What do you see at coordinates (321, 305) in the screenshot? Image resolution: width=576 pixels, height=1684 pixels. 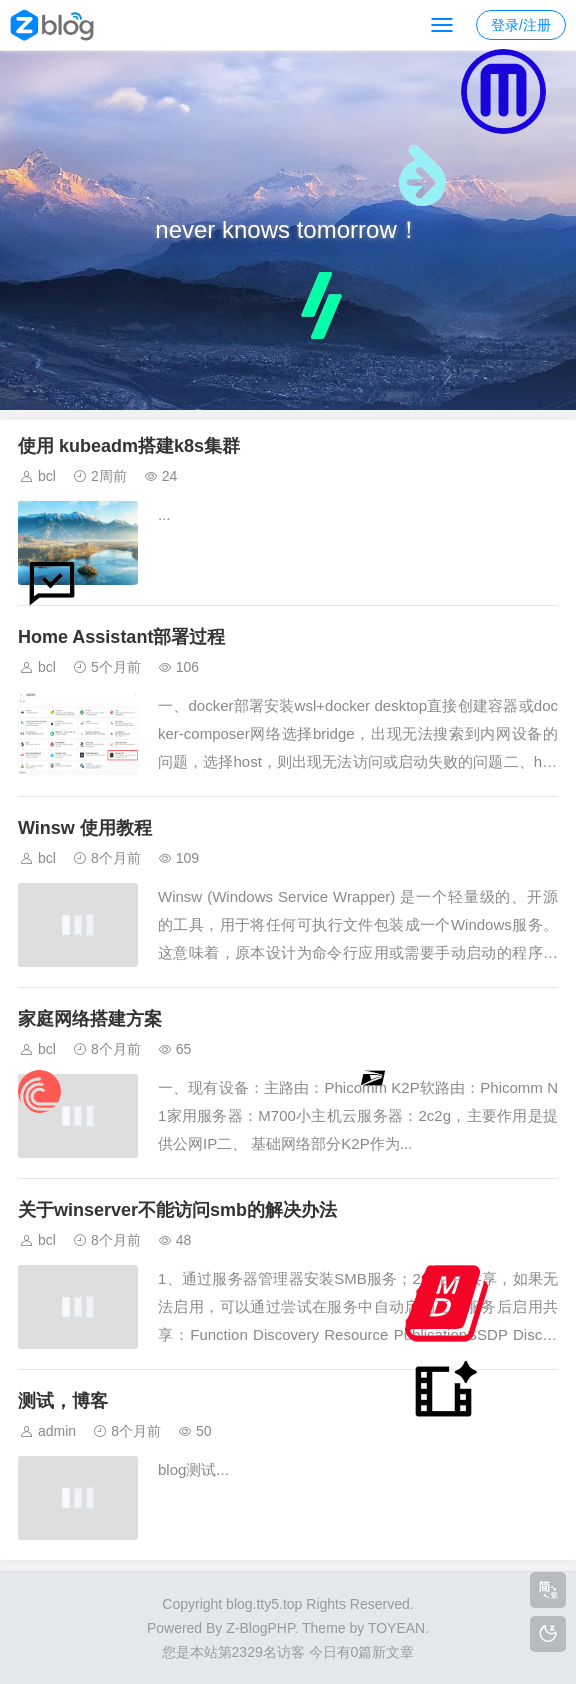 I see `open Winamp media player` at bounding box center [321, 305].